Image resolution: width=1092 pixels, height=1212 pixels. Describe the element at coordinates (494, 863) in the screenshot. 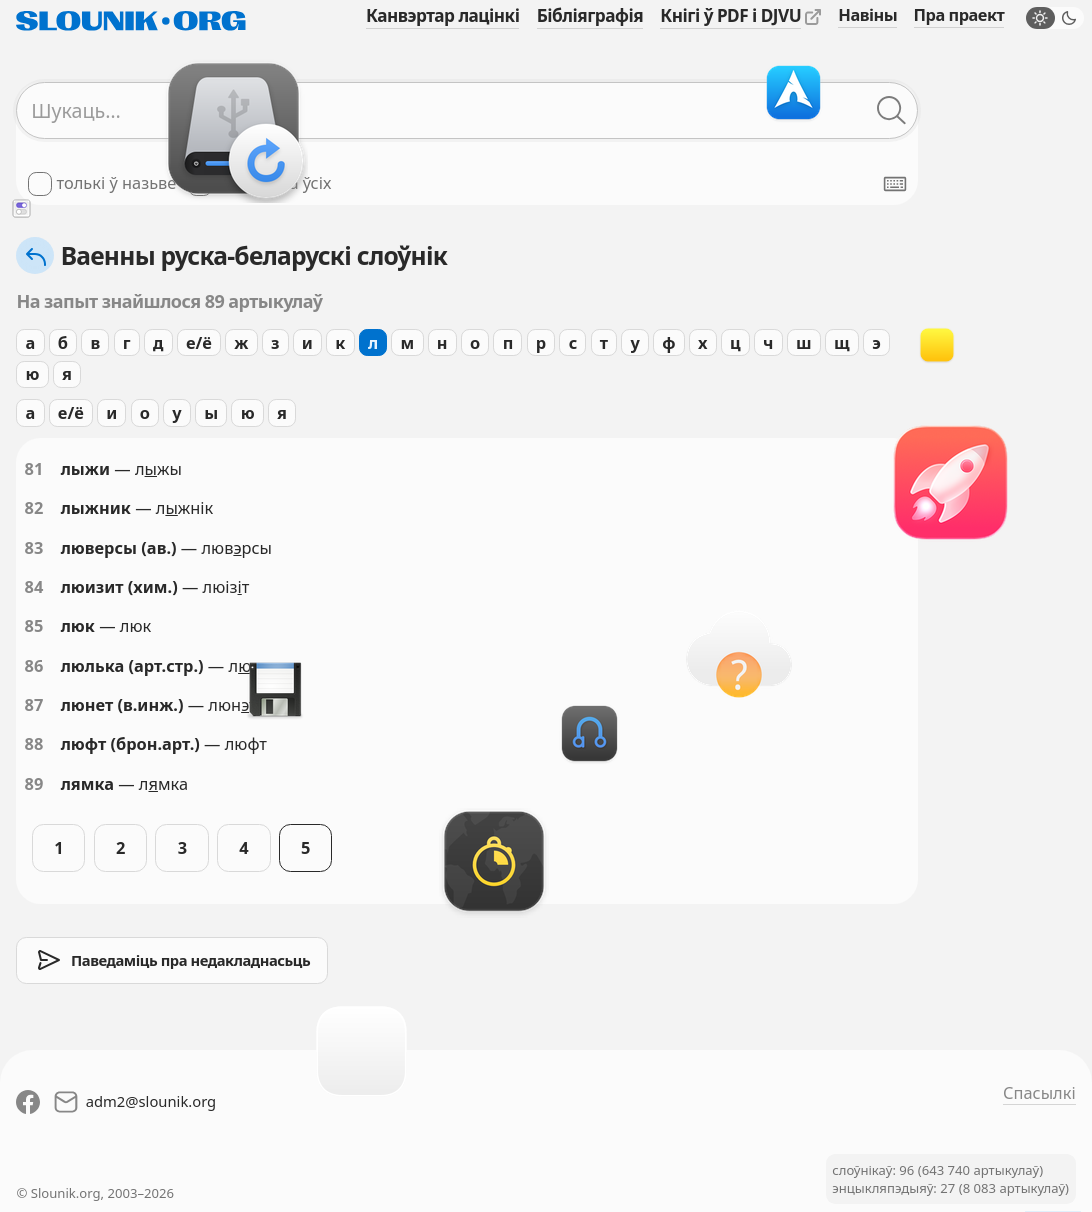

I see `manage cookie preferences in your browser` at that location.